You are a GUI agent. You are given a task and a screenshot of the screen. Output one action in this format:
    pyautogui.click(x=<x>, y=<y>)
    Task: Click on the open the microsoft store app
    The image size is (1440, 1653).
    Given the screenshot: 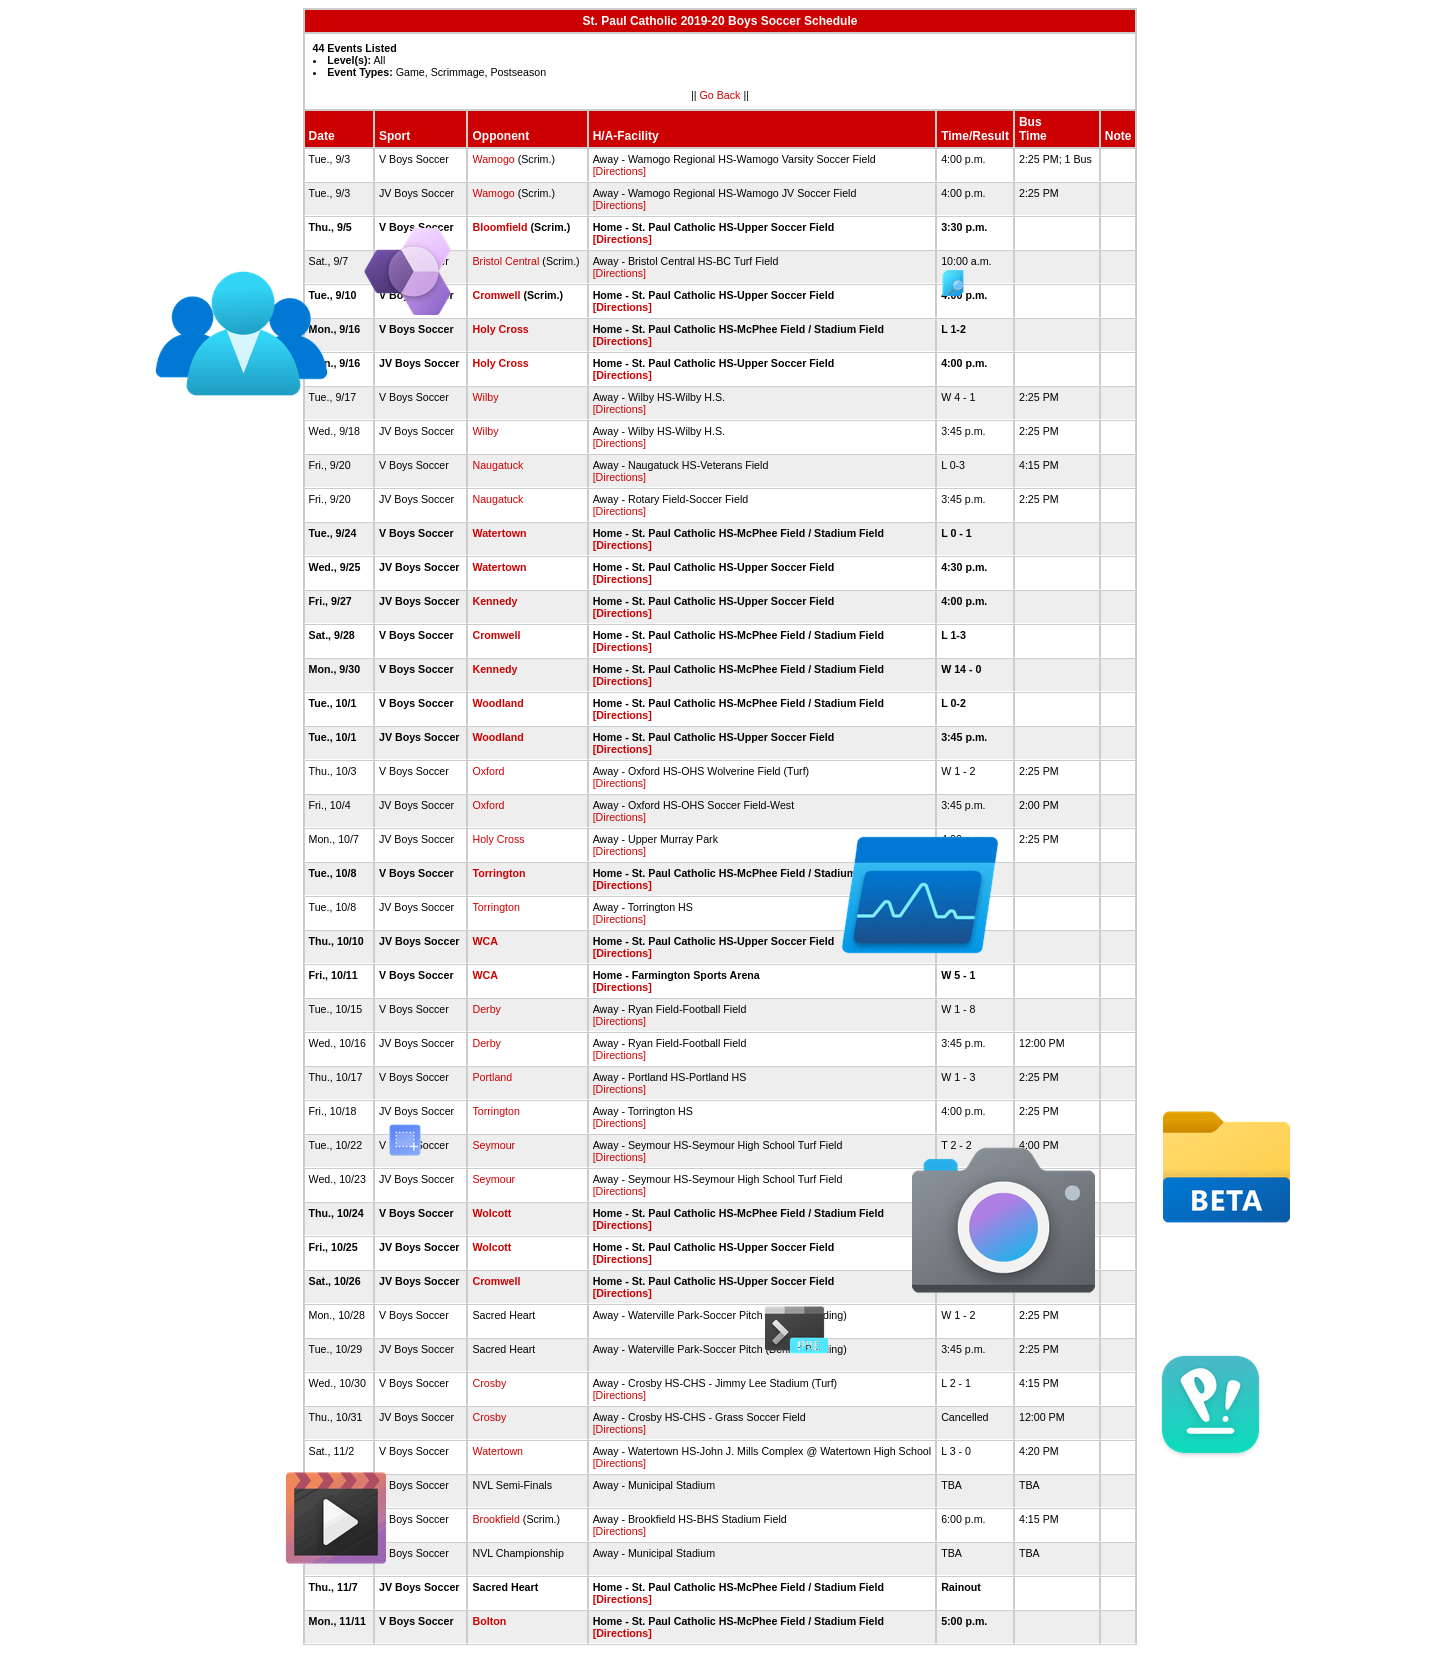 What is the action you would take?
    pyautogui.click(x=407, y=271)
    